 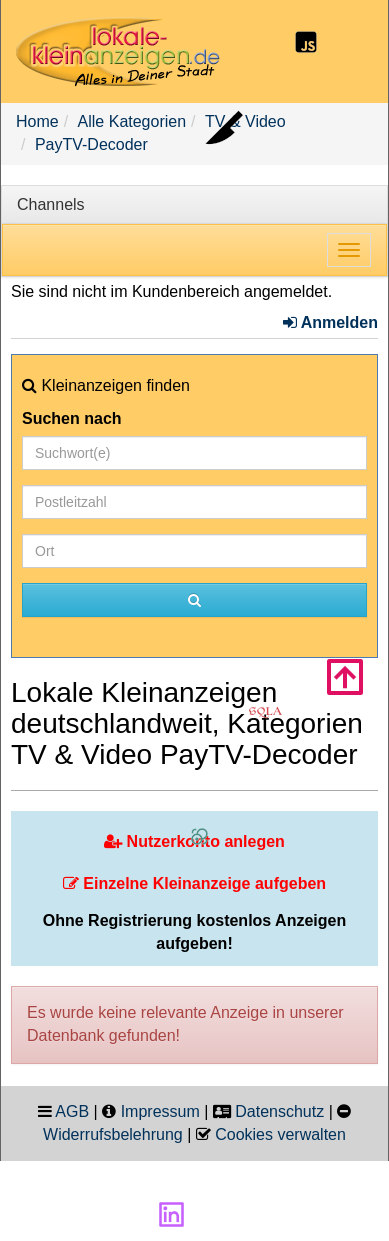 What do you see at coordinates (265, 712) in the screenshot?
I see `sqlalchemy database toolkit logo` at bounding box center [265, 712].